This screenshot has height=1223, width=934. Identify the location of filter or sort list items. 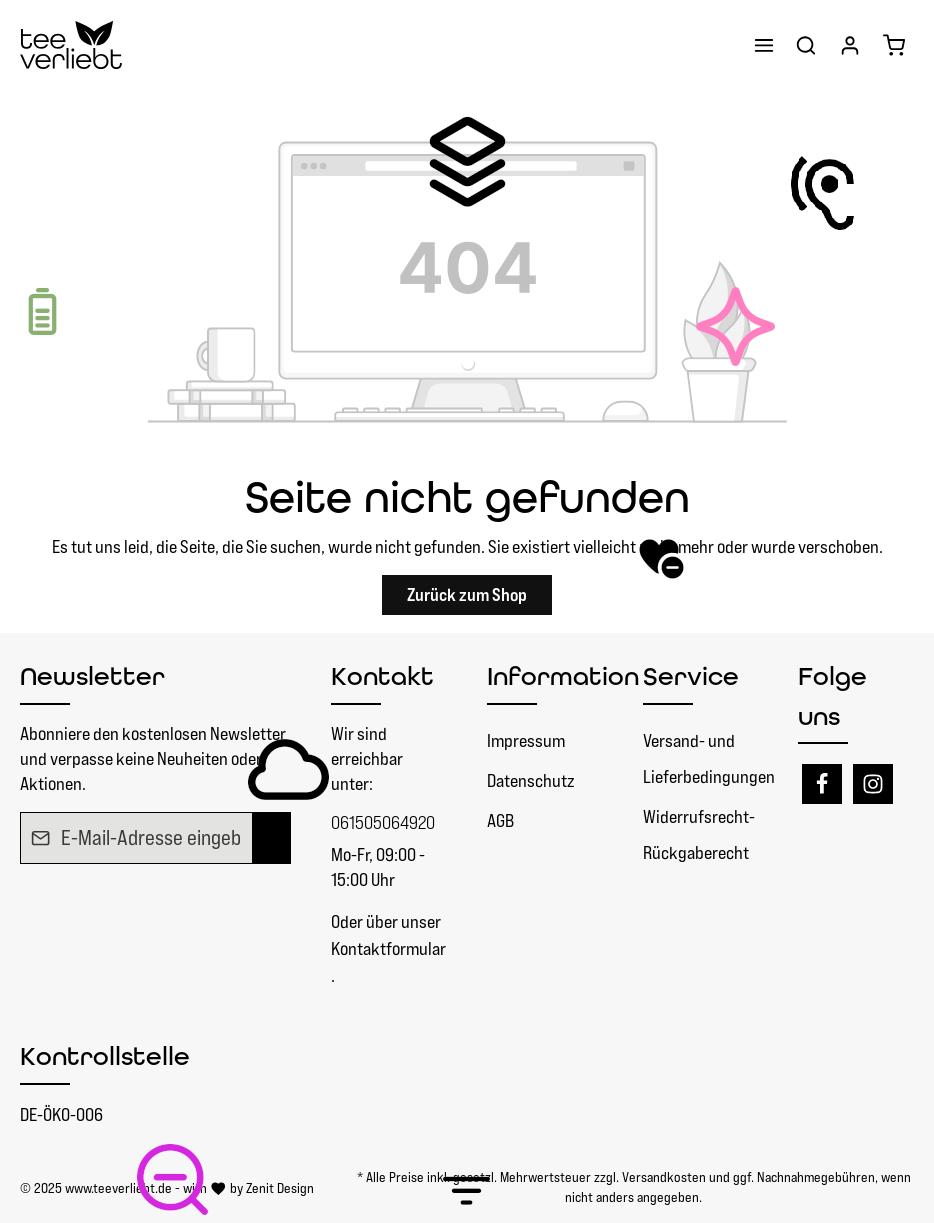
(466, 1191).